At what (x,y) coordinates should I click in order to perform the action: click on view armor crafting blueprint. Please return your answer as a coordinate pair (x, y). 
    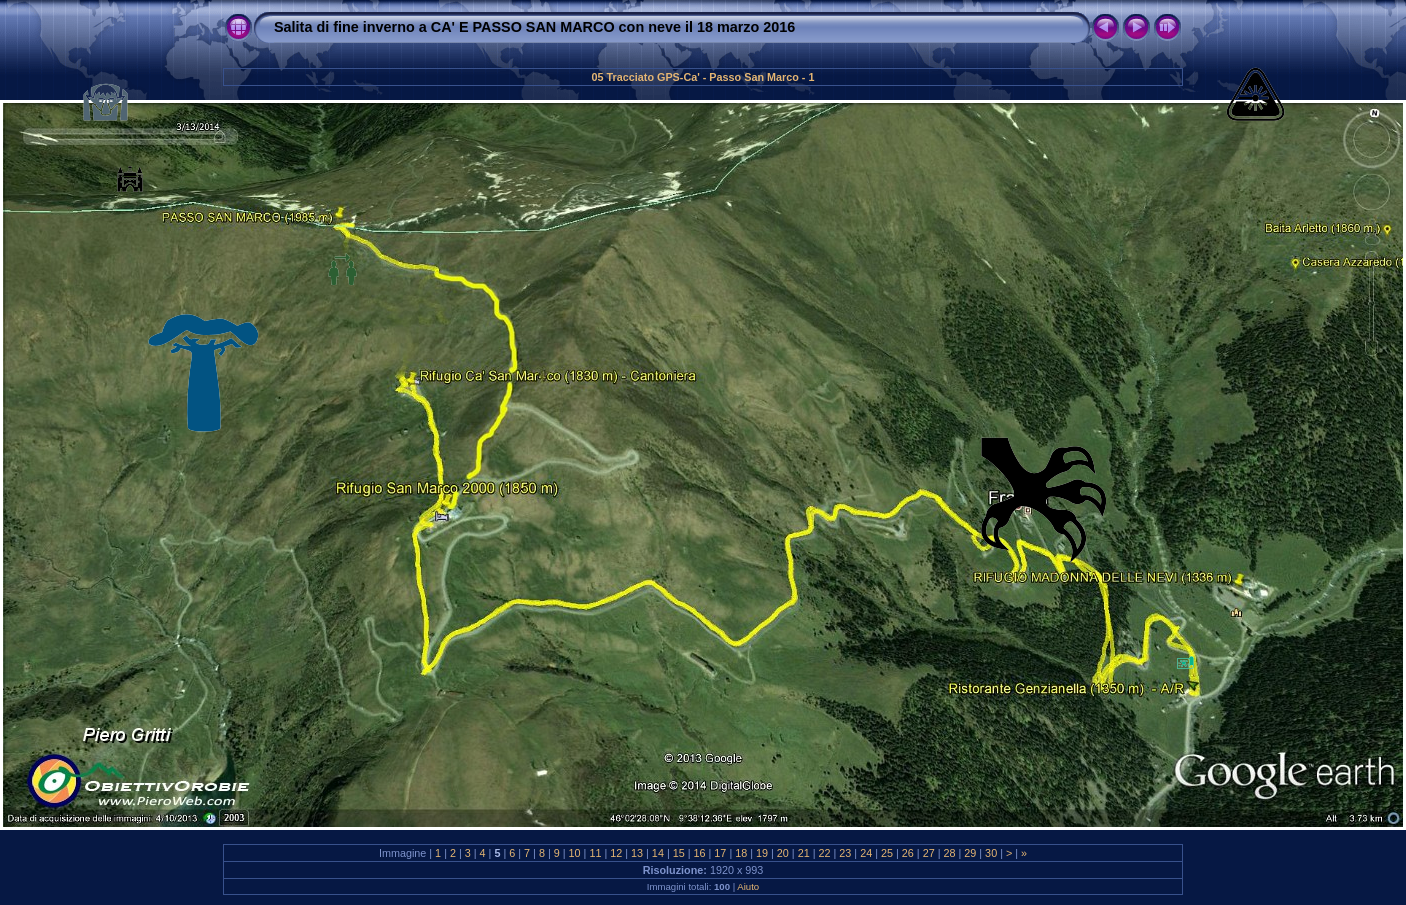
    Looking at the image, I should click on (1185, 662).